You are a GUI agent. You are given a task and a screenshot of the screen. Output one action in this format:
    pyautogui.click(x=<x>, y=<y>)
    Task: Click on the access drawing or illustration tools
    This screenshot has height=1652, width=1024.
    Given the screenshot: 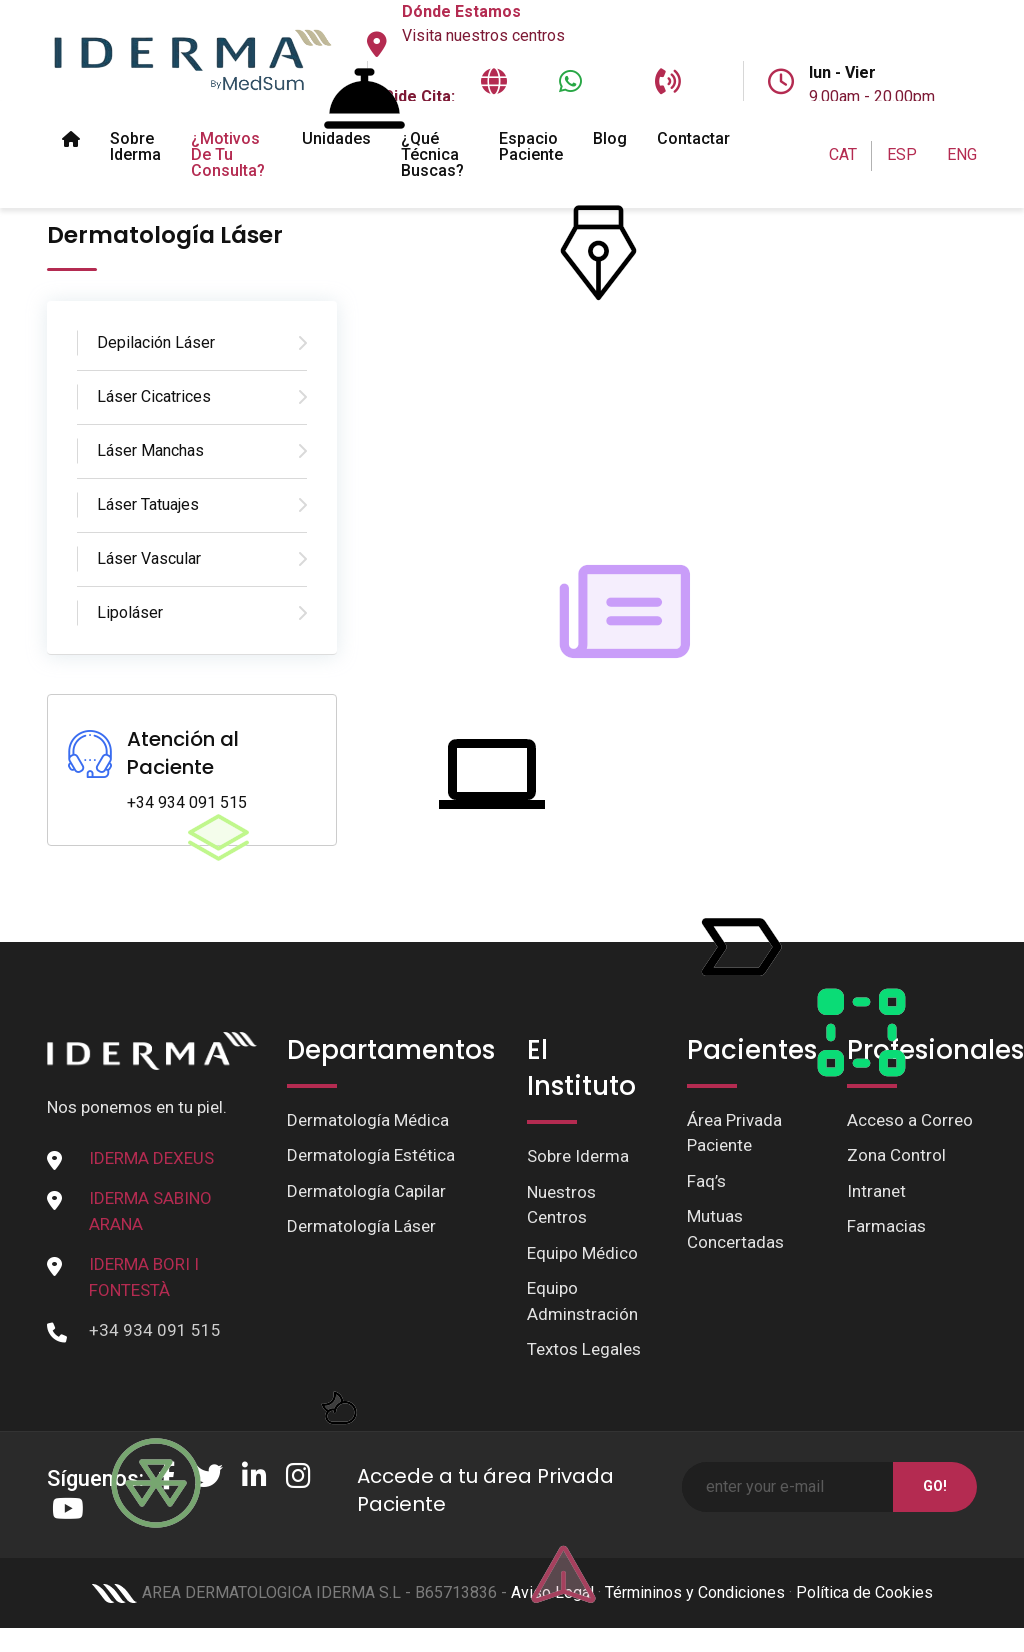 What is the action you would take?
    pyautogui.click(x=598, y=249)
    